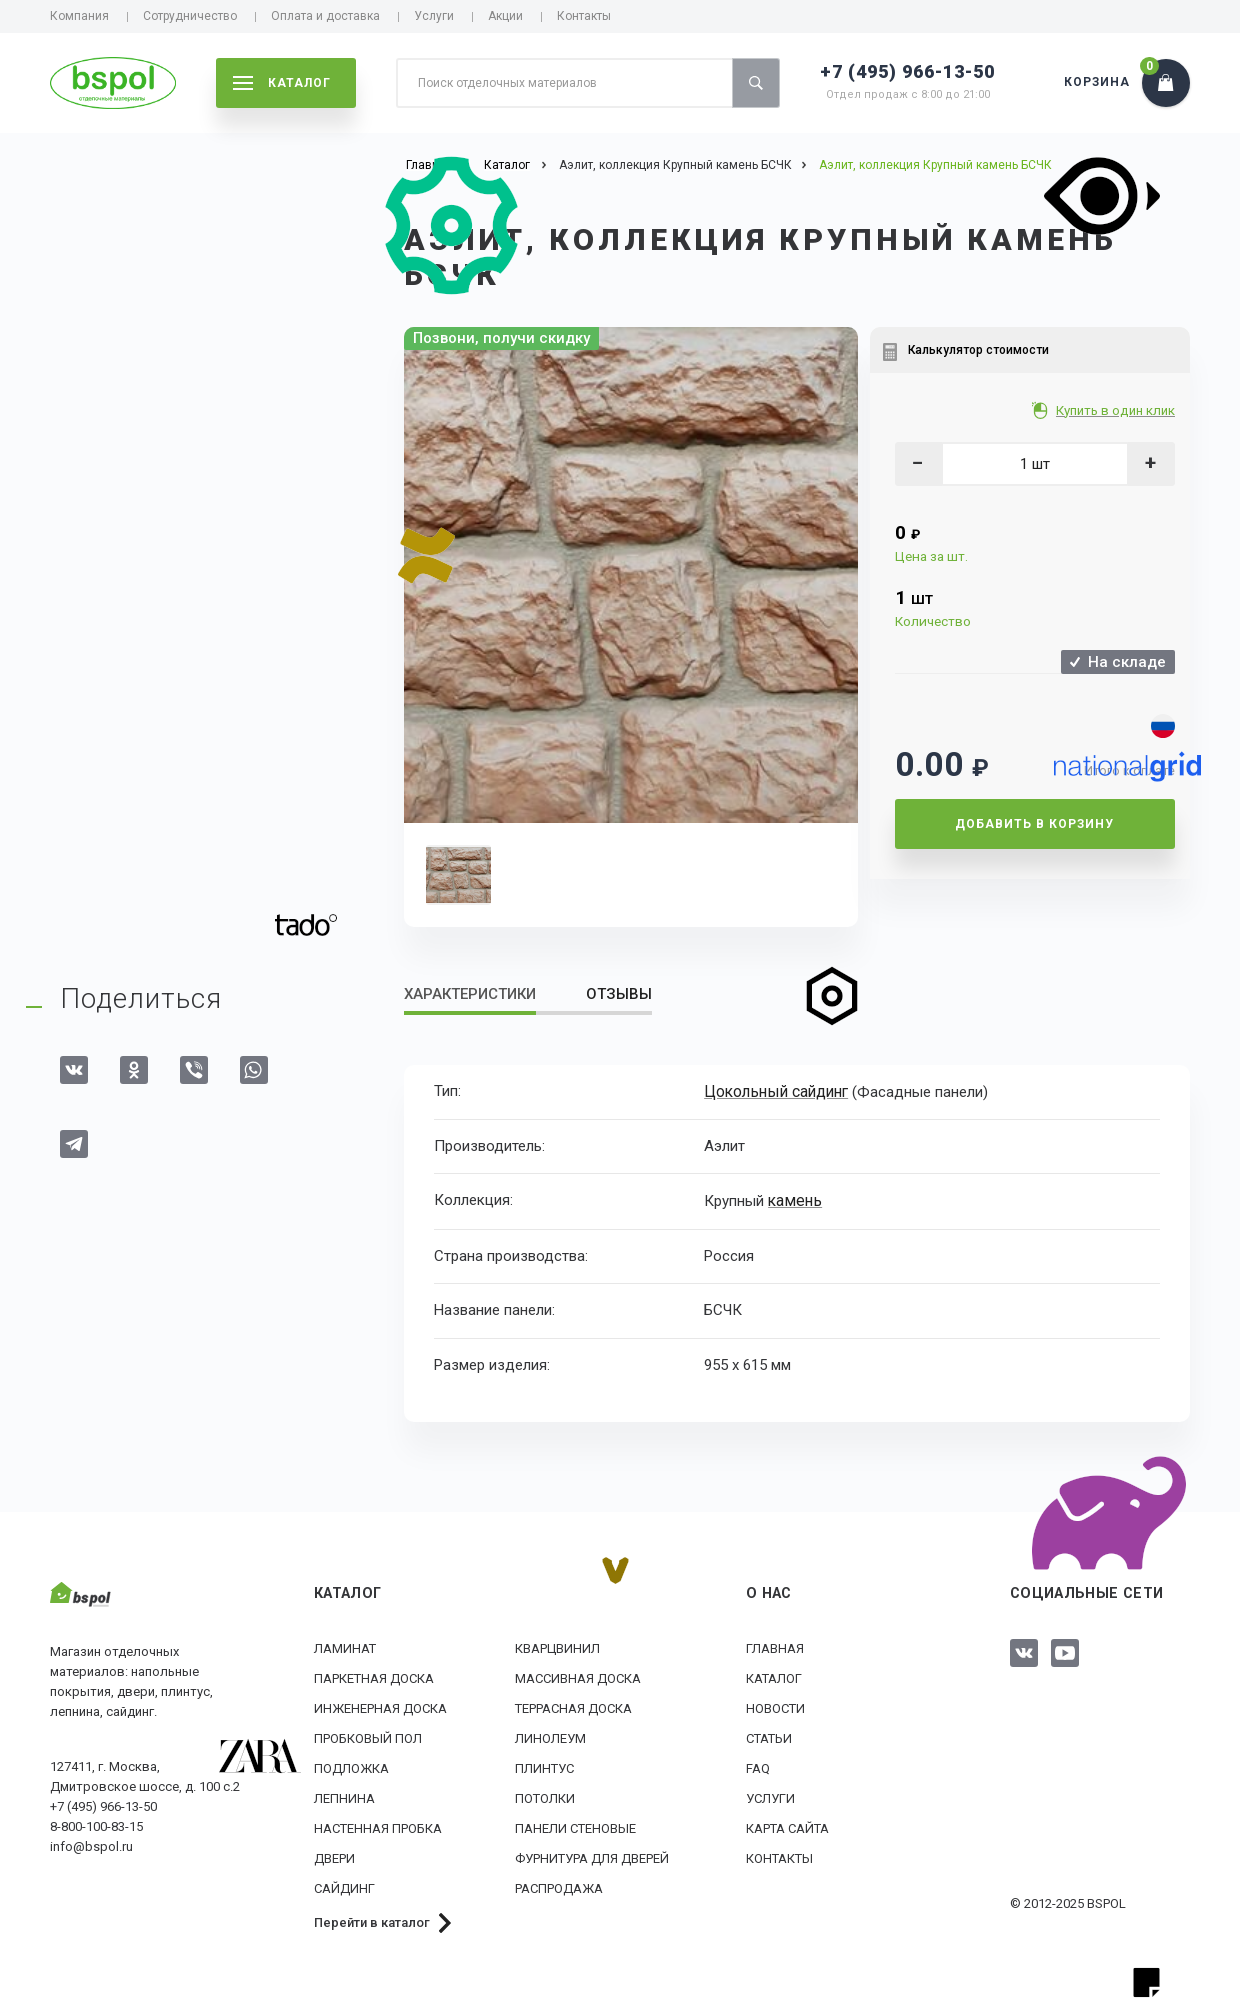 Image resolution: width=1240 pixels, height=2012 pixels. I want to click on Vagrant development environment logo, so click(615, 1570).